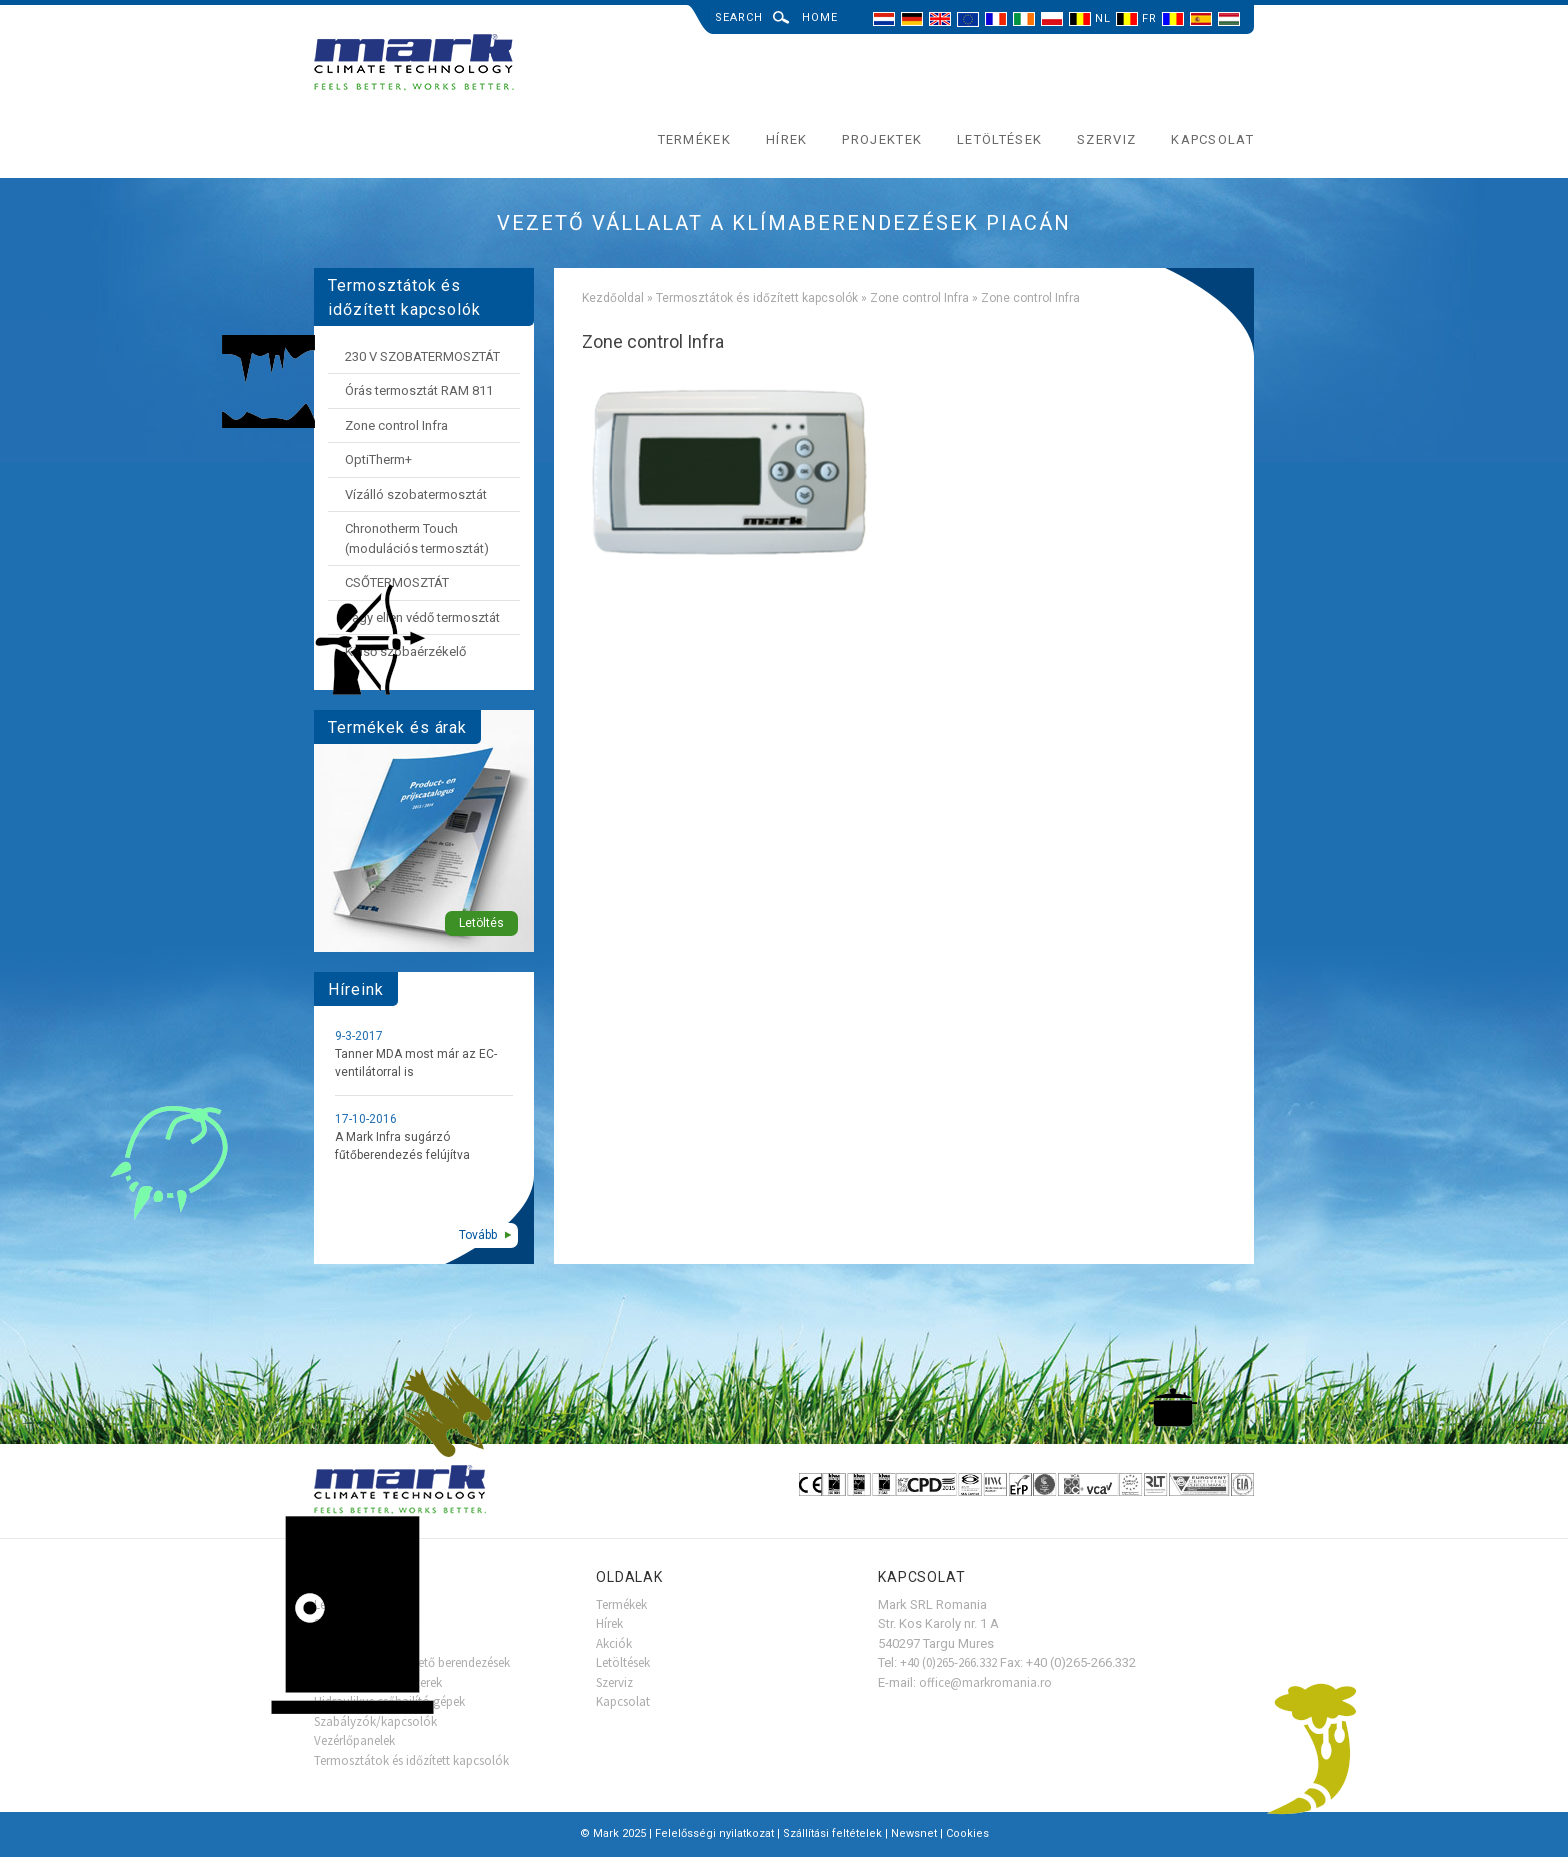 This screenshot has height=1857, width=1568. I want to click on select archer class or character, so click(369, 638).